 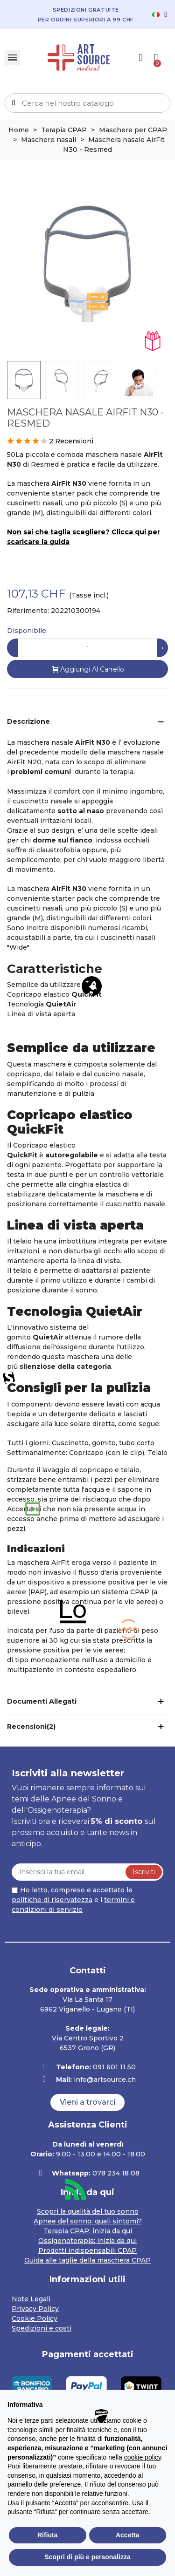 What do you see at coordinates (75, 2189) in the screenshot?
I see `subscribe to RSS feed` at bounding box center [75, 2189].